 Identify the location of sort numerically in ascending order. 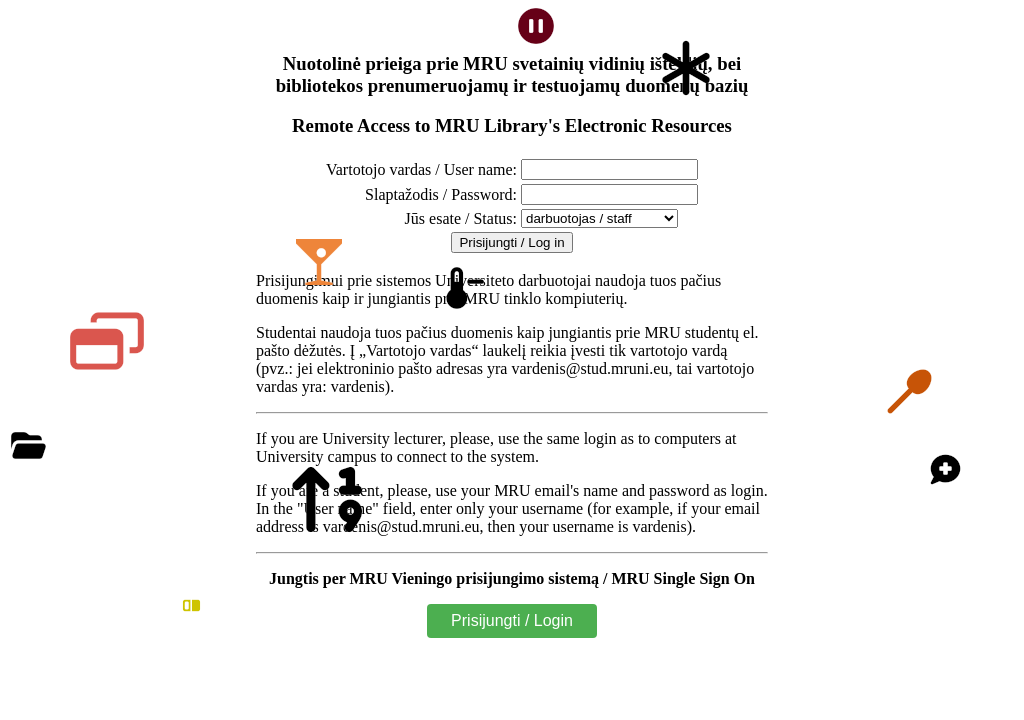
(329, 499).